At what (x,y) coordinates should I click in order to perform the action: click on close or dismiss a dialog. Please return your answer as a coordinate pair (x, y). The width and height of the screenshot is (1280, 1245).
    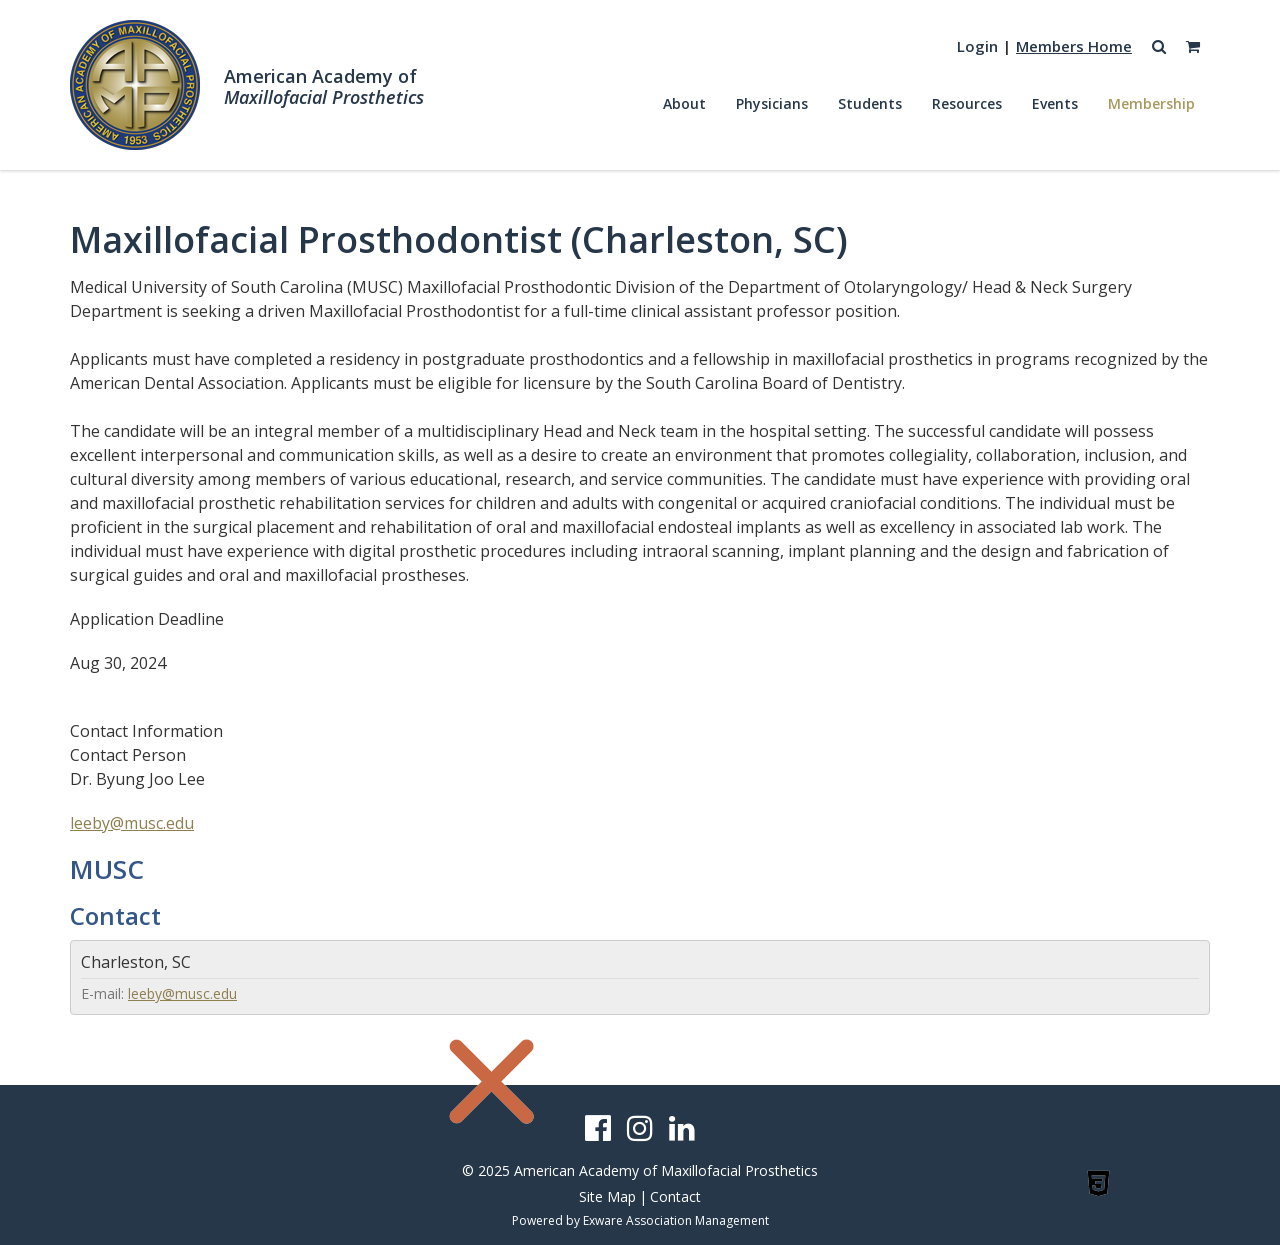
    Looking at the image, I should click on (491, 1081).